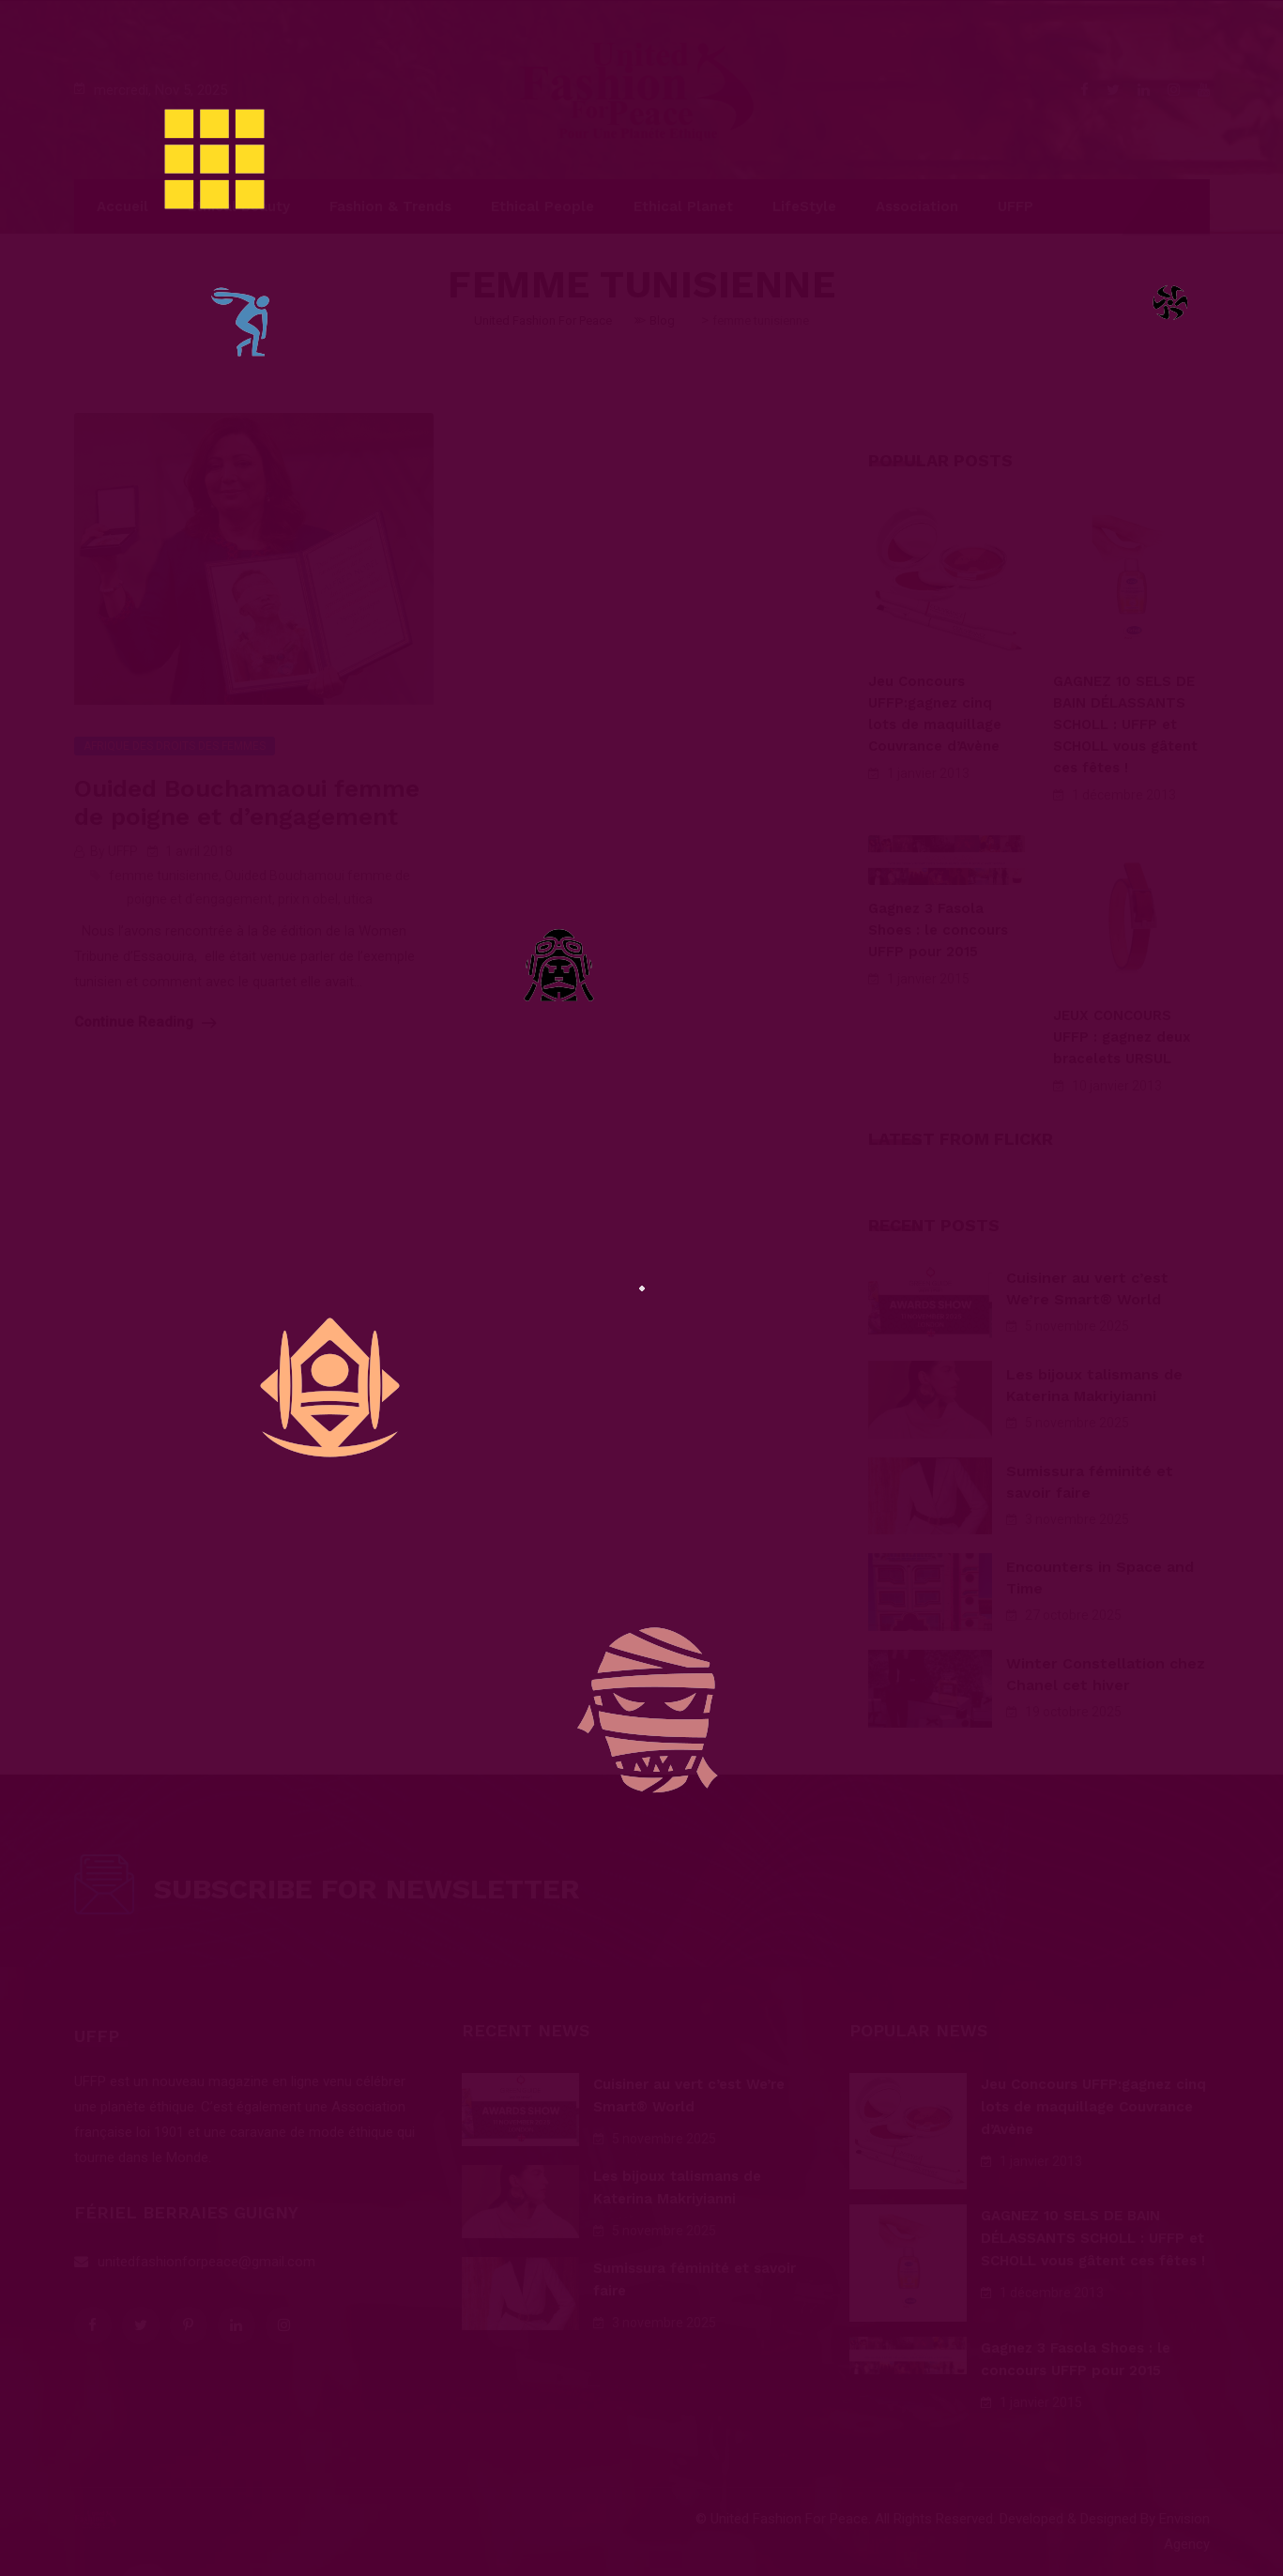 The image size is (1283, 2576). I want to click on view pilot or aviation-related content, so click(558, 965).